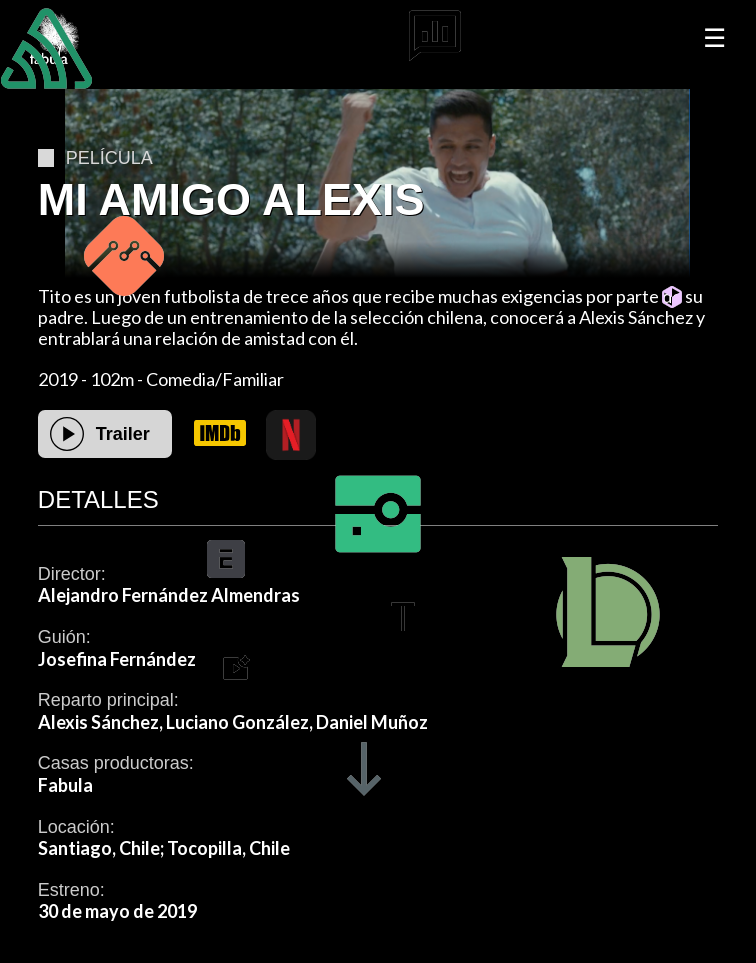 This screenshot has height=963, width=756. I want to click on open ERPNext application, so click(226, 559).